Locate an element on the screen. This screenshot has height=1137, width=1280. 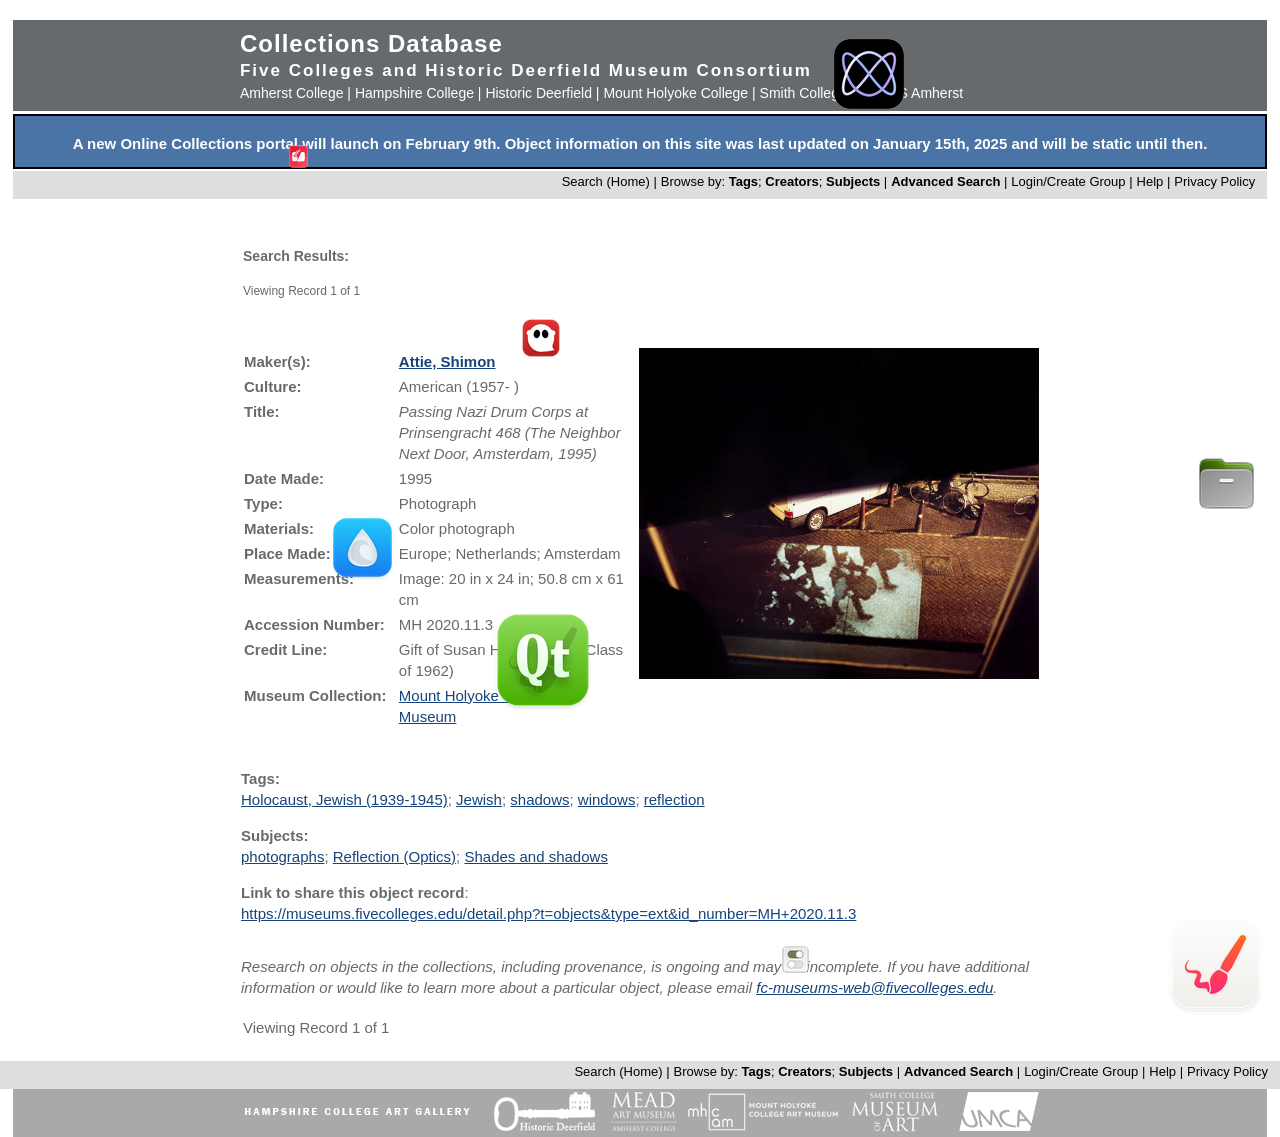
open ladybird web browser is located at coordinates (869, 74).